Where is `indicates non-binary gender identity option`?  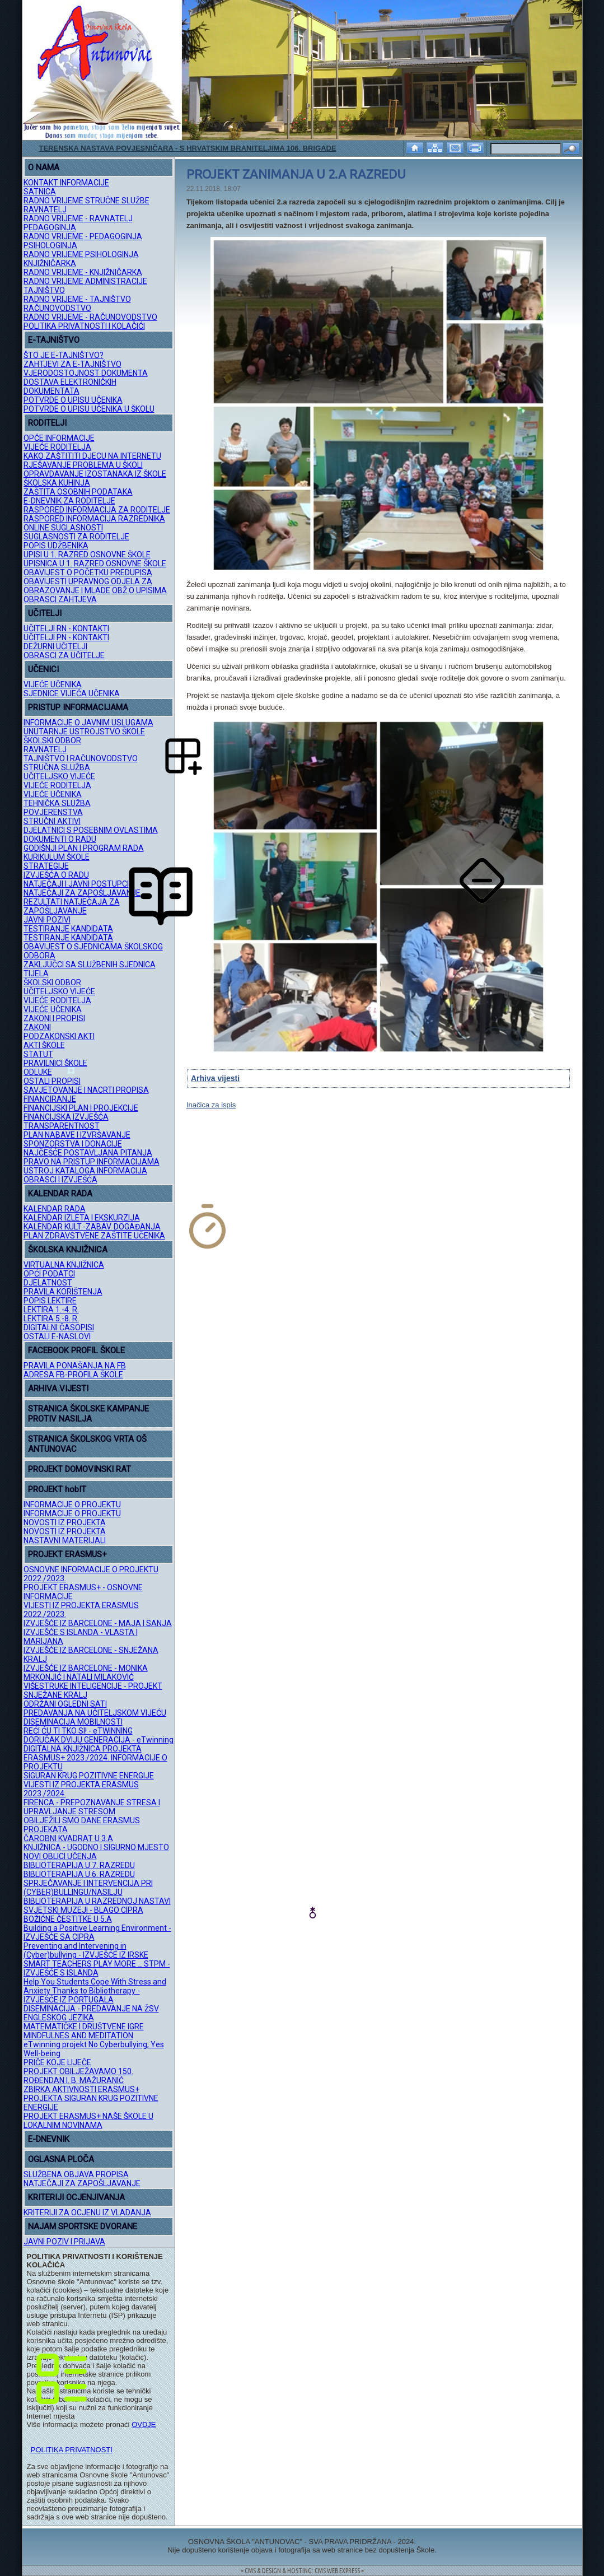
indicates non-binary gender identity option is located at coordinates (312, 1912).